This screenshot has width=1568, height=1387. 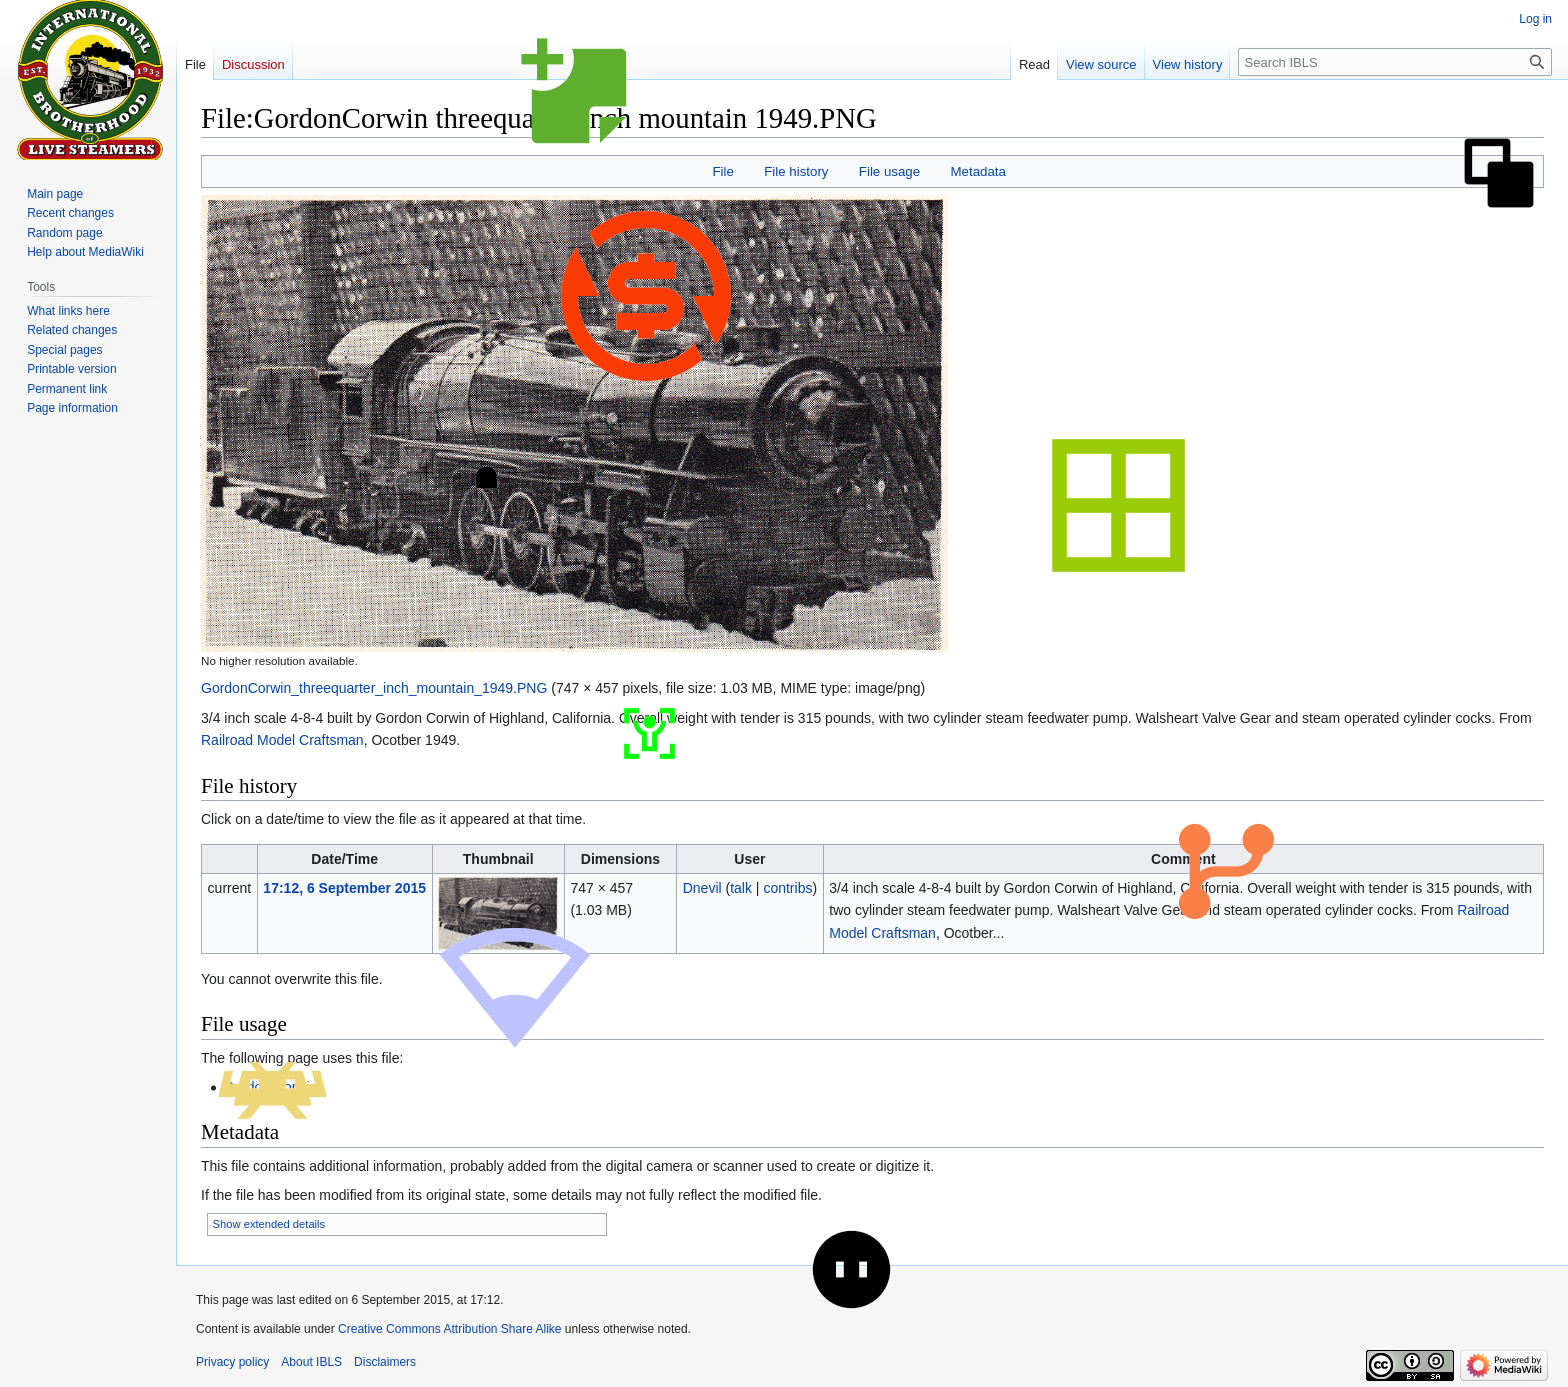 I want to click on open RetroArch emulator app, so click(x=272, y=1090).